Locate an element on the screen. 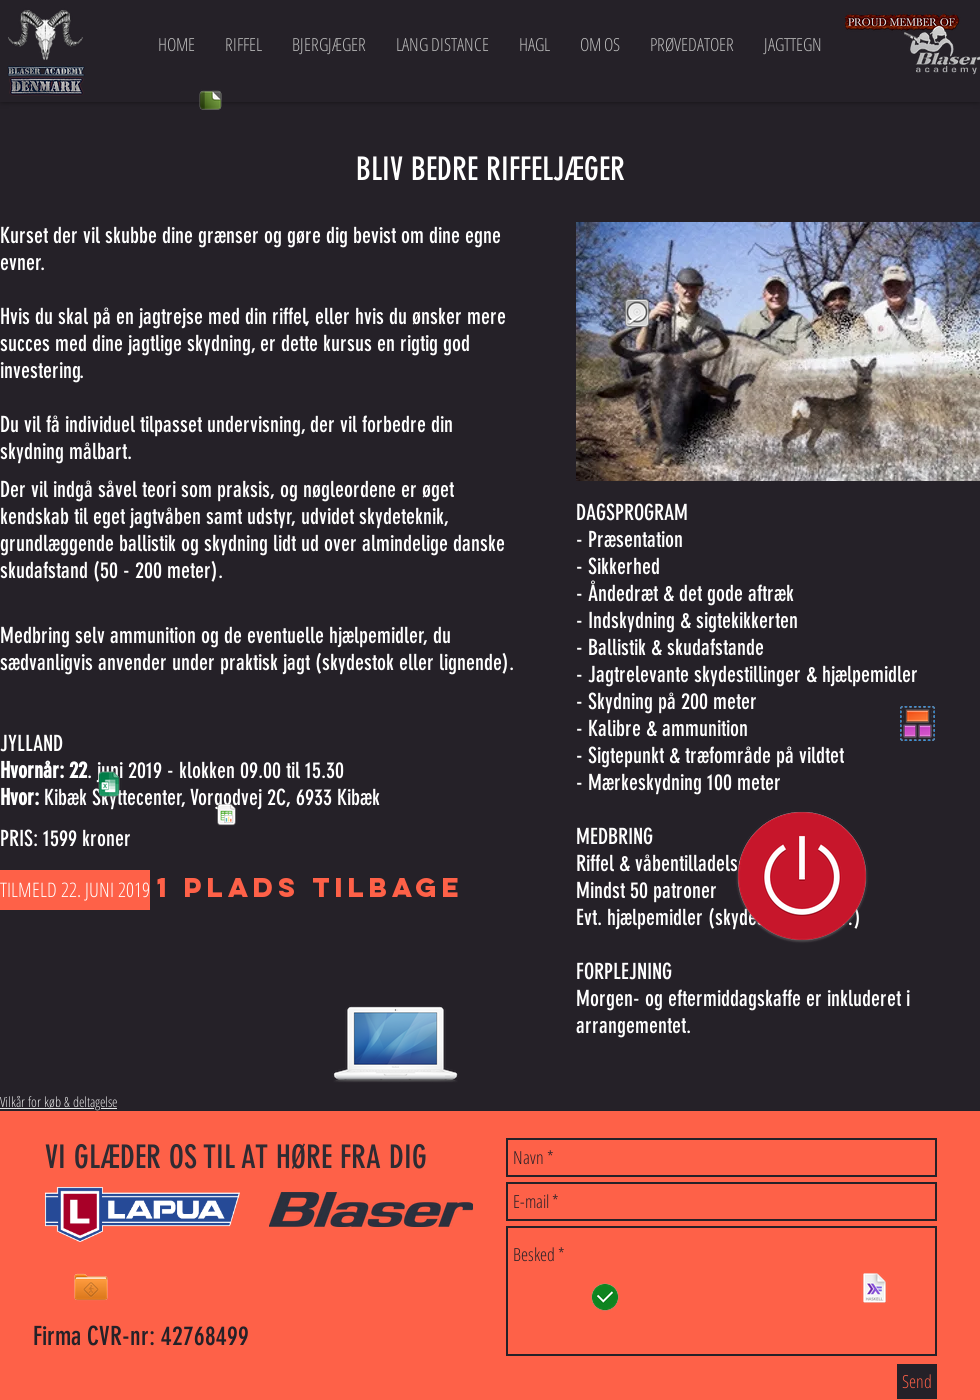 This screenshot has height=1400, width=980. indicates a connected macbook device is located at coordinates (395, 1037).